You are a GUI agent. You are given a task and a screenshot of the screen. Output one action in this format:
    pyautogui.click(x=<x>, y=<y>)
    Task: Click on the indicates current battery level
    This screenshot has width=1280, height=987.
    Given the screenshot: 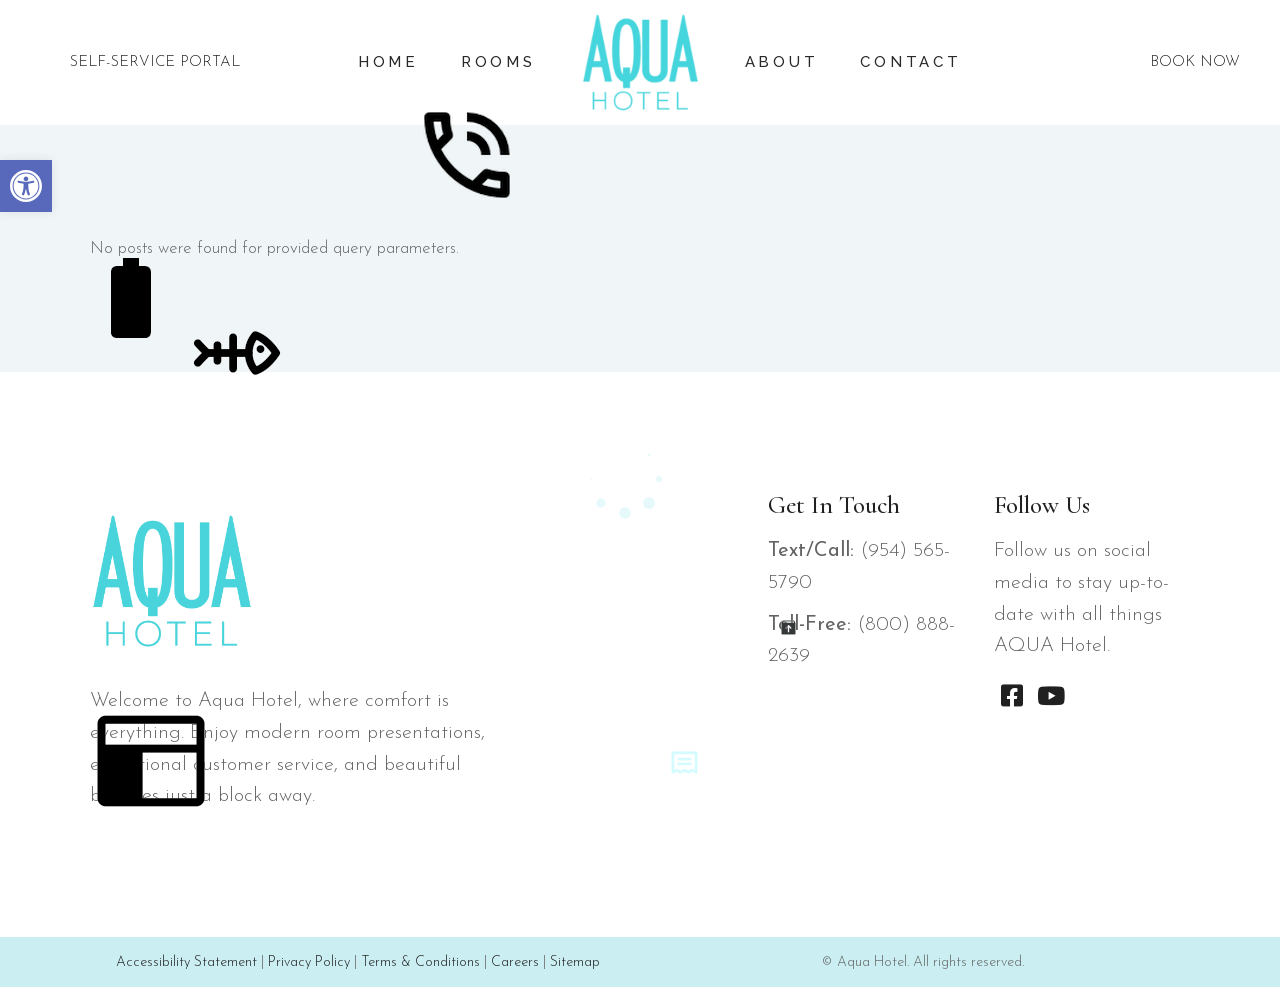 What is the action you would take?
    pyautogui.click(x=131, y=298)
    